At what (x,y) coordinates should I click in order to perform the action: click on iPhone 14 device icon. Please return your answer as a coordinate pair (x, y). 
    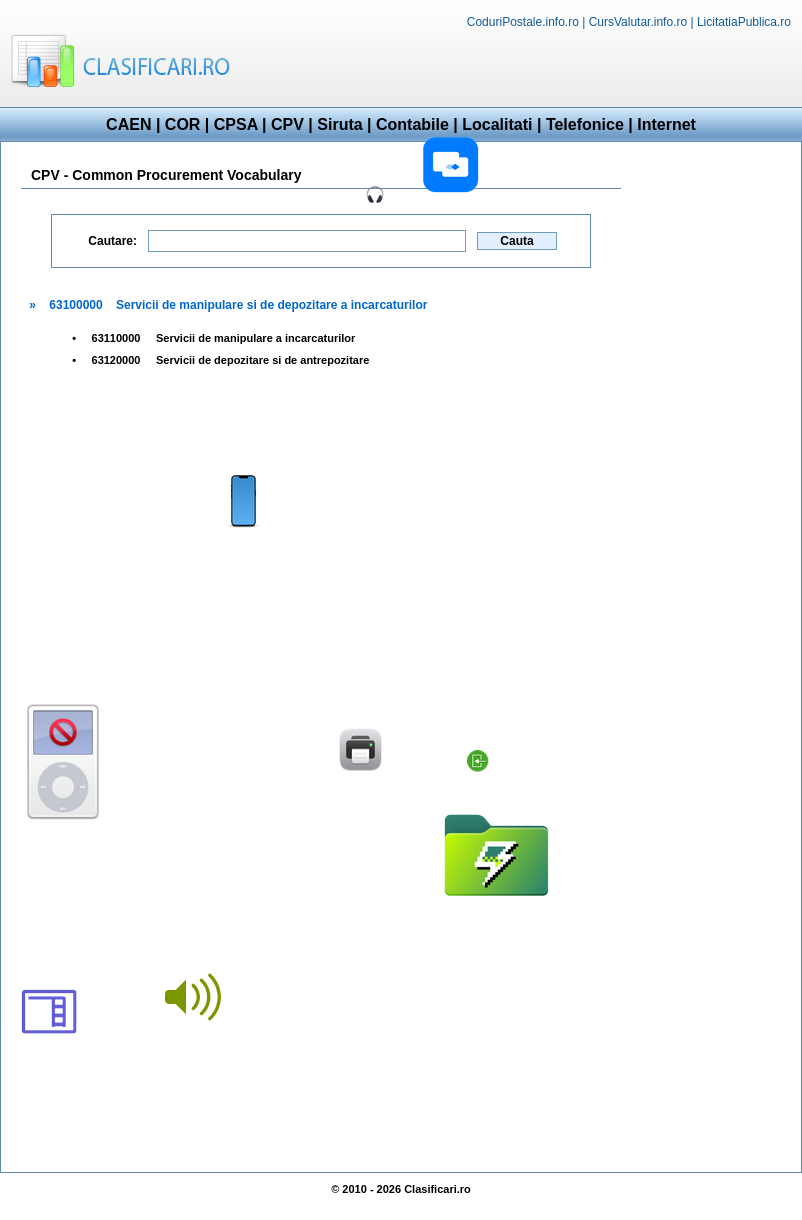
    Looking at the image, I should click on (243, 501).